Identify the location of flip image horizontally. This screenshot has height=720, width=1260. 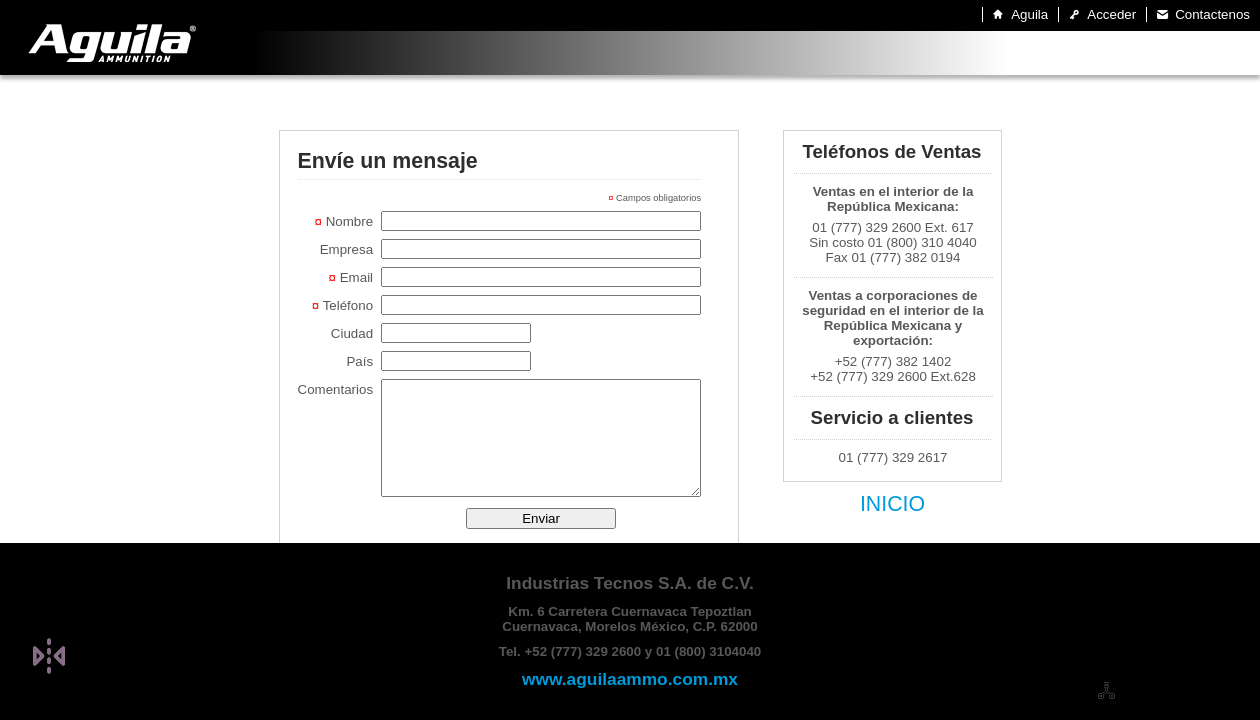
(49, 656).